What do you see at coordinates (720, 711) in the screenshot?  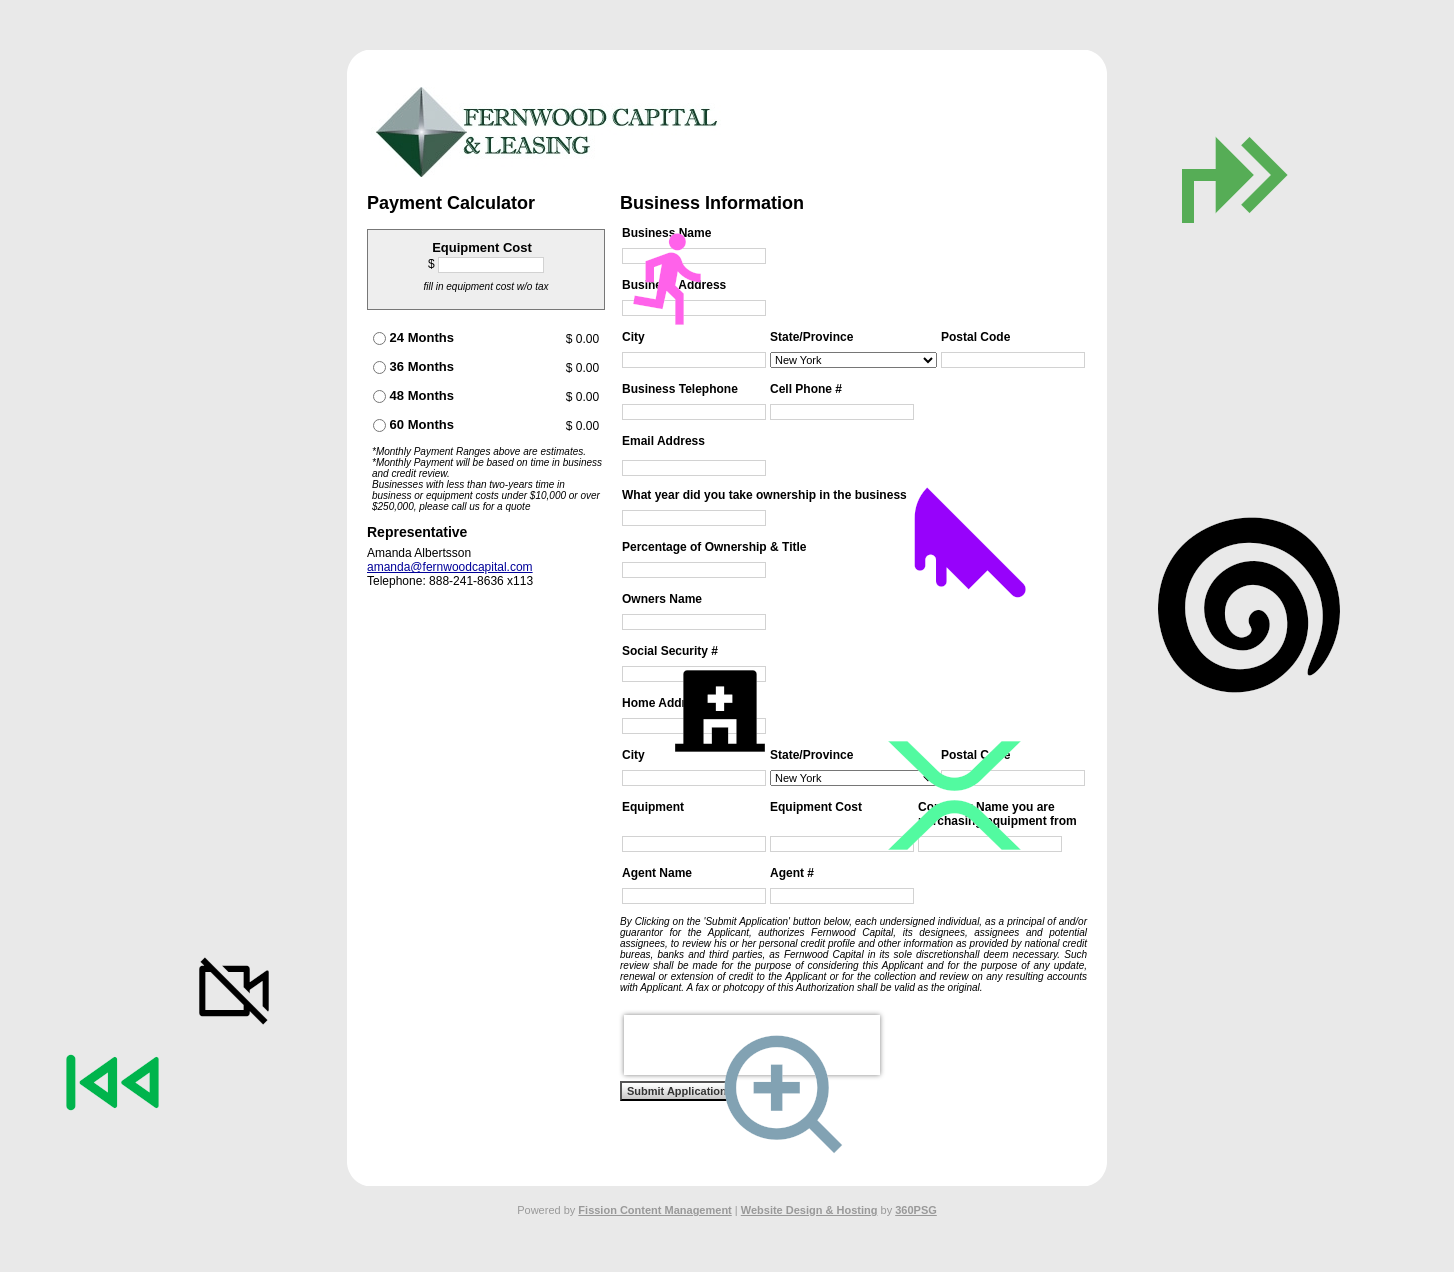 I see `find nearby hospitals` at bounding box center [720, 711].